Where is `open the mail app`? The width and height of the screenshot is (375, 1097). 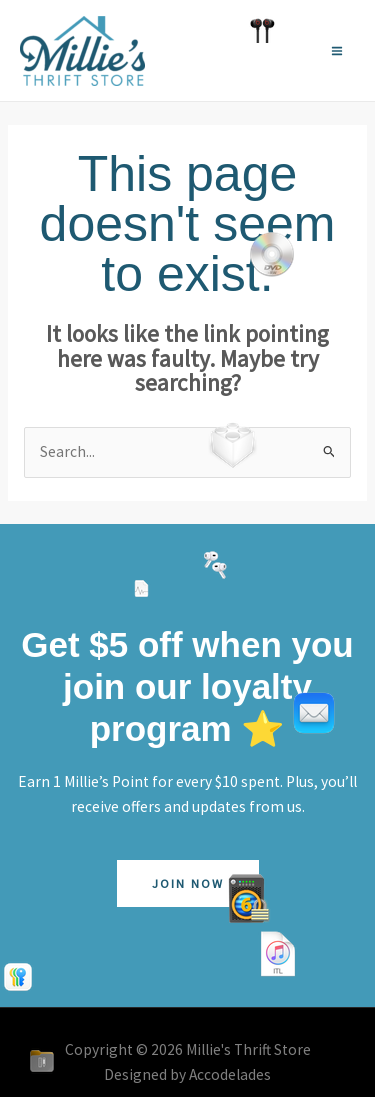 open the mail app is located at coordinates (314, 713).